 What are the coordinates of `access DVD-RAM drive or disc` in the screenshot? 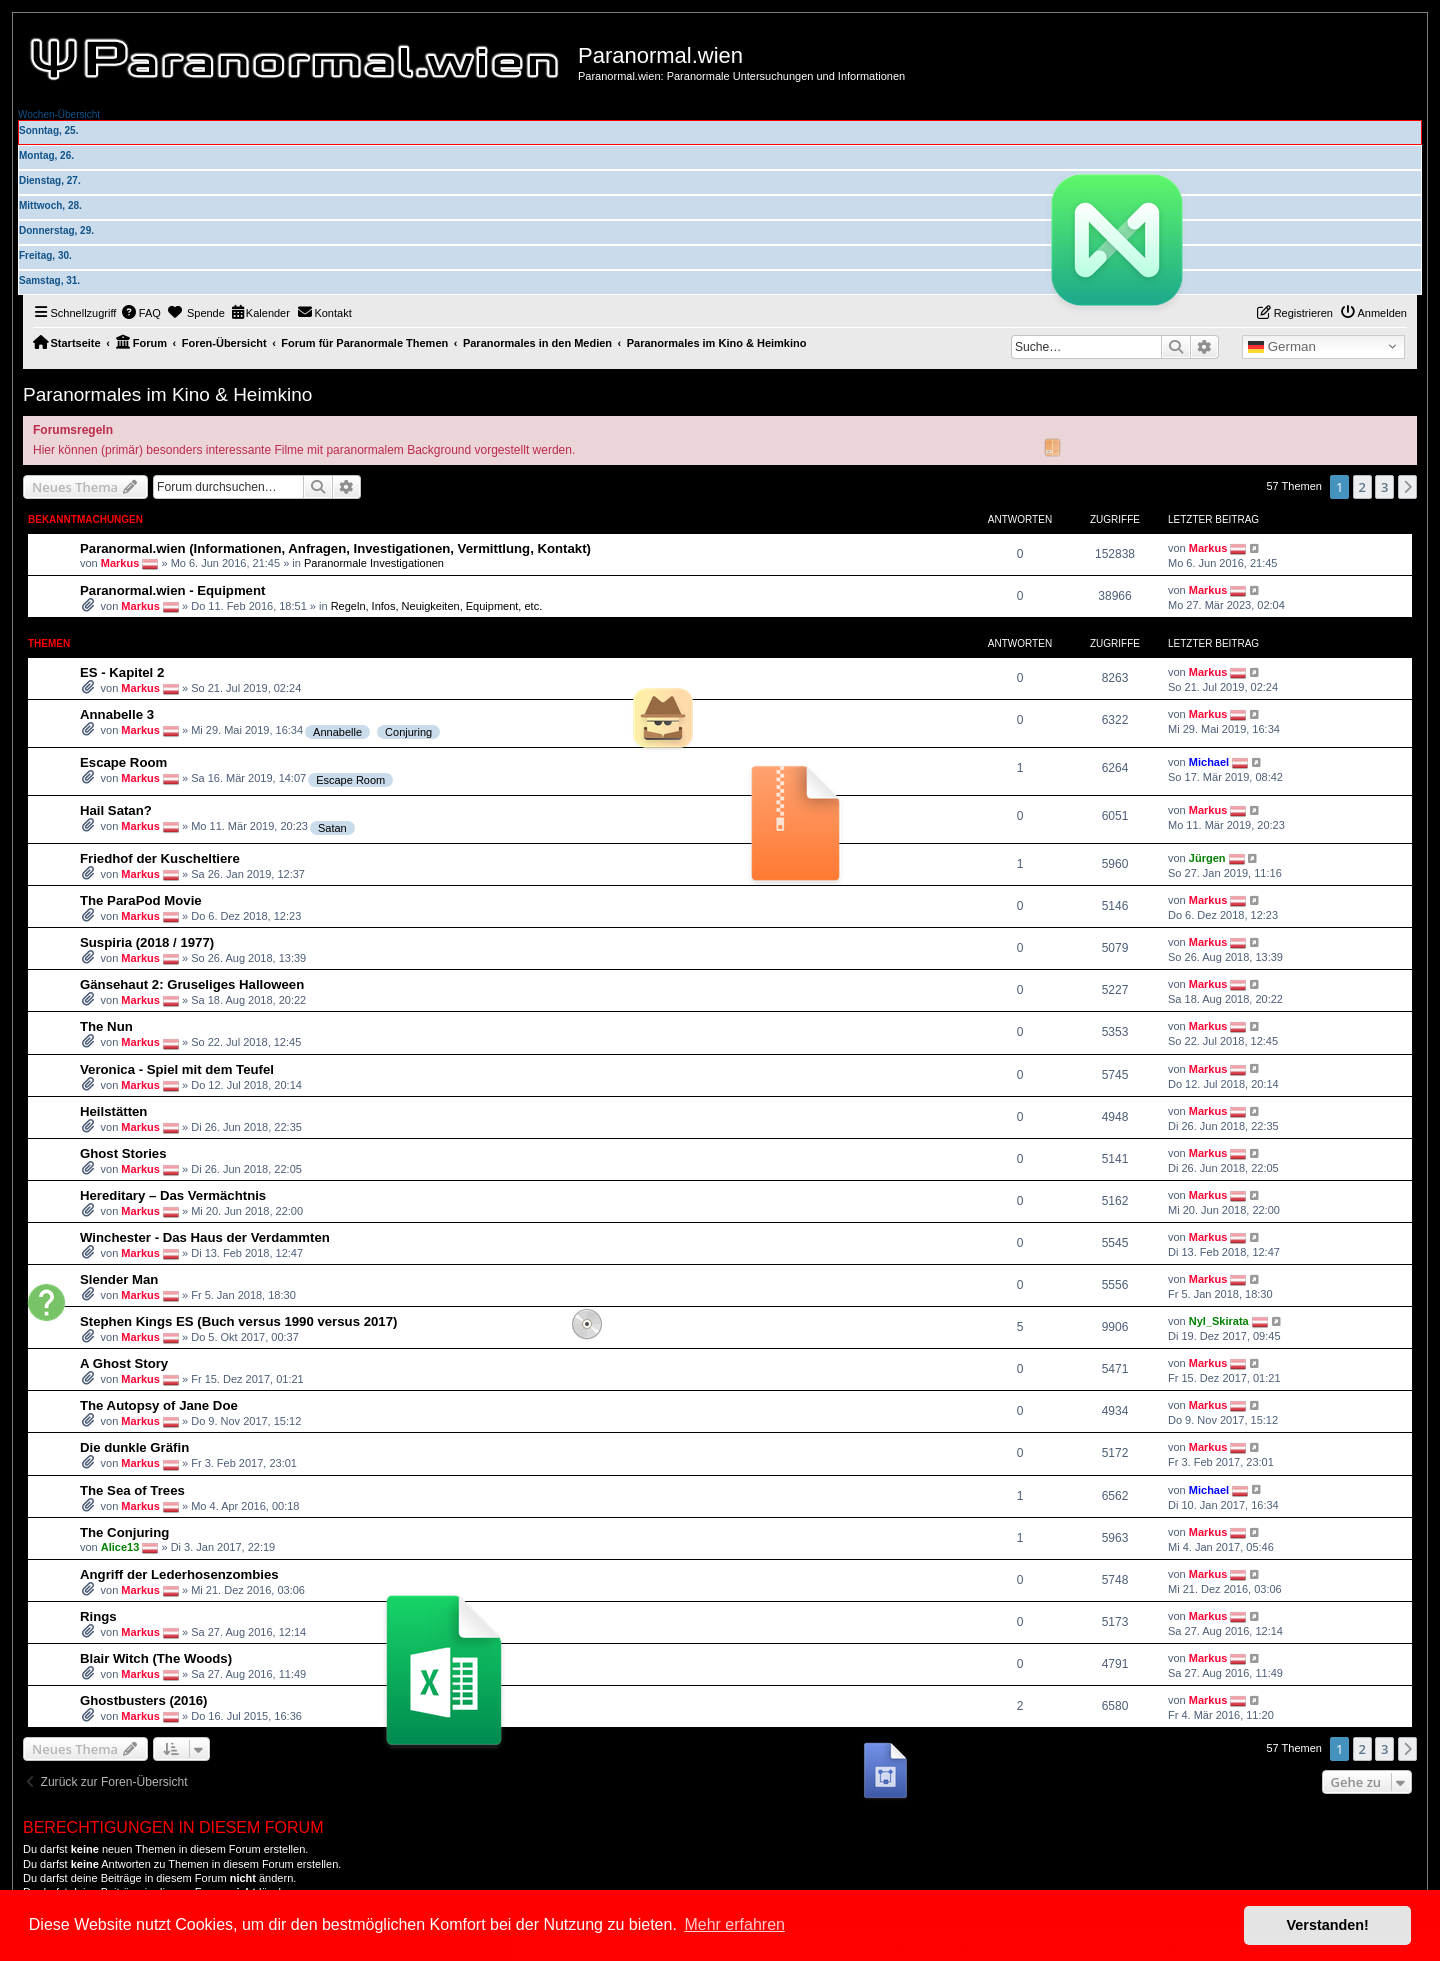 It's located at (587, 1324).